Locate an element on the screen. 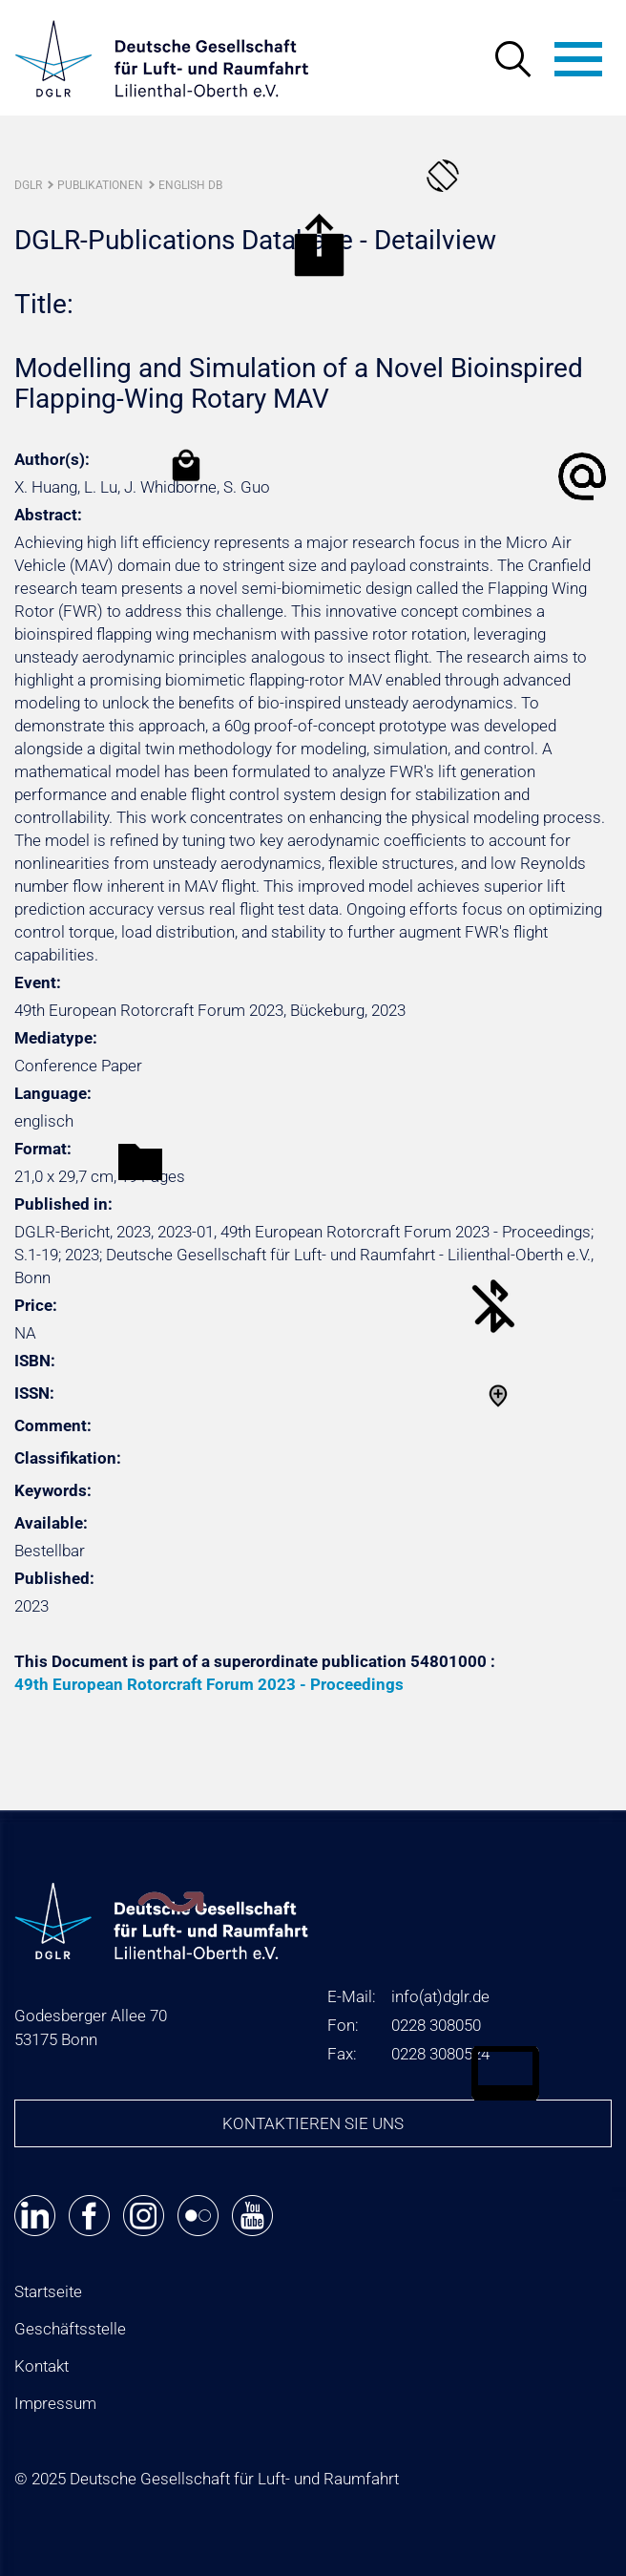 This screenshot has height=2576, width=626. video player with caption or subtitle area is located at coordinates (505, 2073).